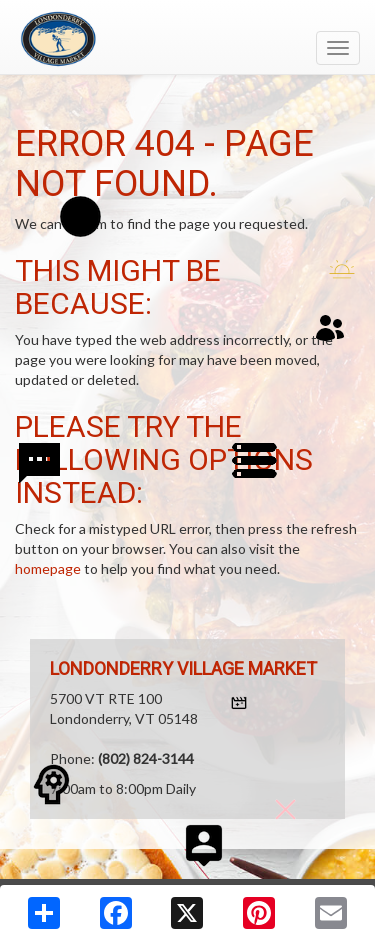 This screenshot has height=941, width=375. What do you see at coordinates (330, 328) in the screenshot?
I see `view all users or team members` at bounding box center [330, 328].